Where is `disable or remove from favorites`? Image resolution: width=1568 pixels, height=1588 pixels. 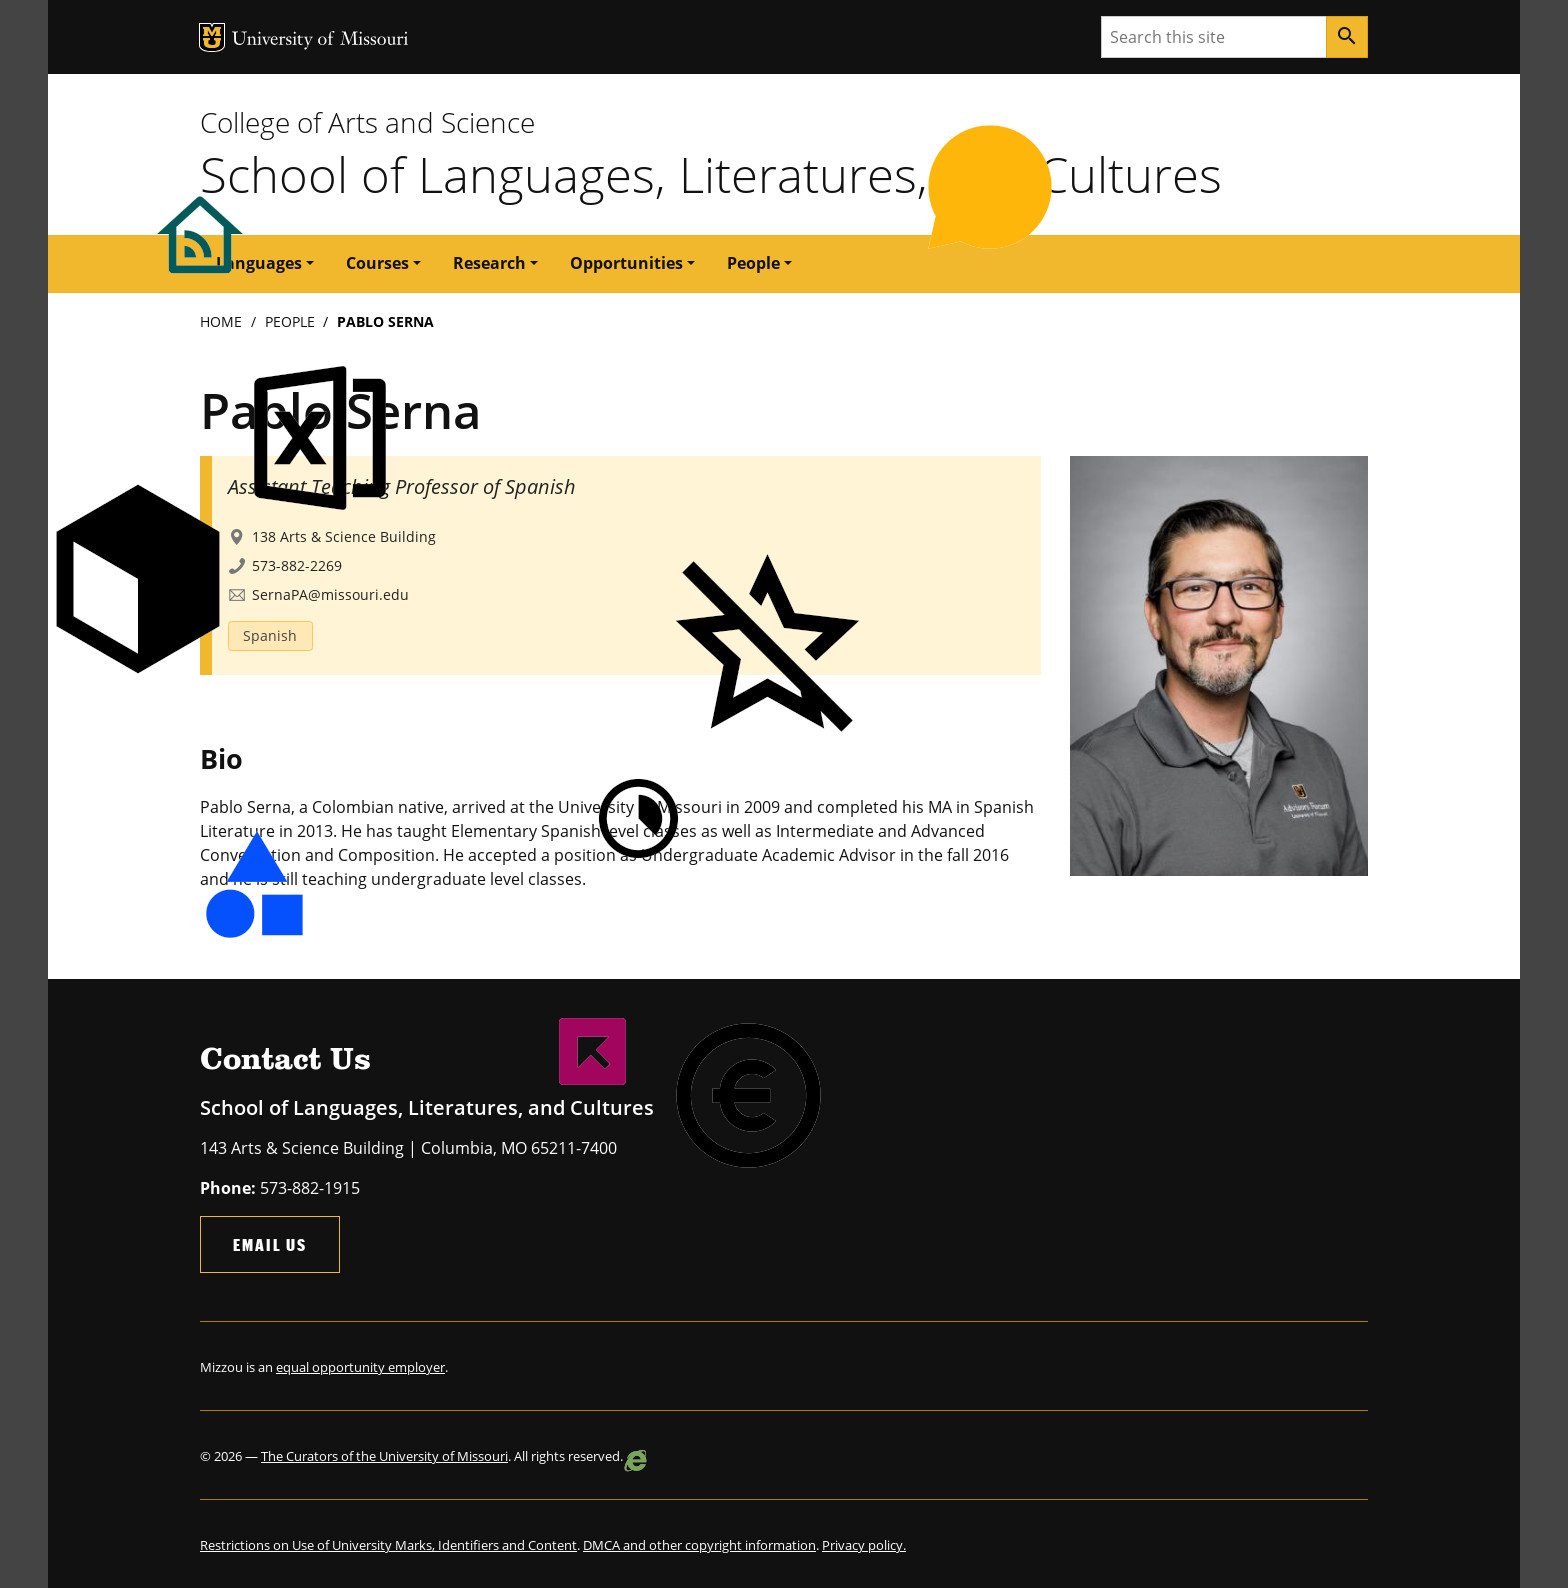 disable or remove from favorites is located at coordinates (767, 646).